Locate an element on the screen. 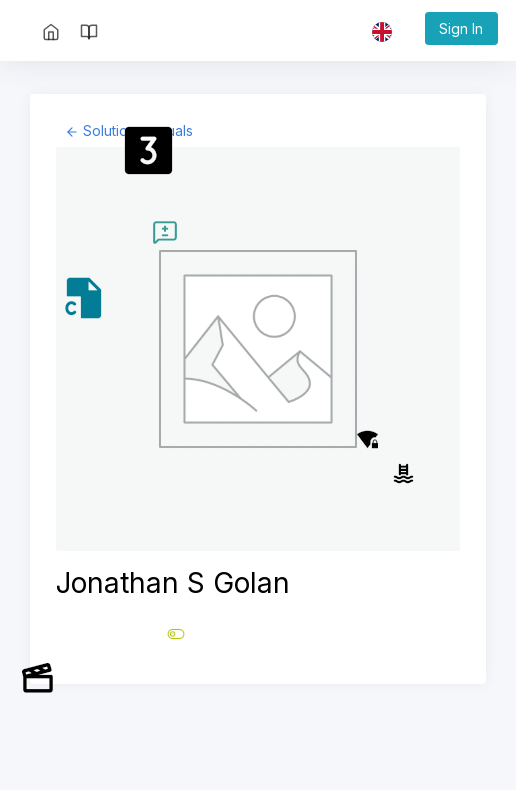 Image resolution: width=516 pixels, height=794 pixels. compare or show differences between messages is located at coordinates (165, 232).